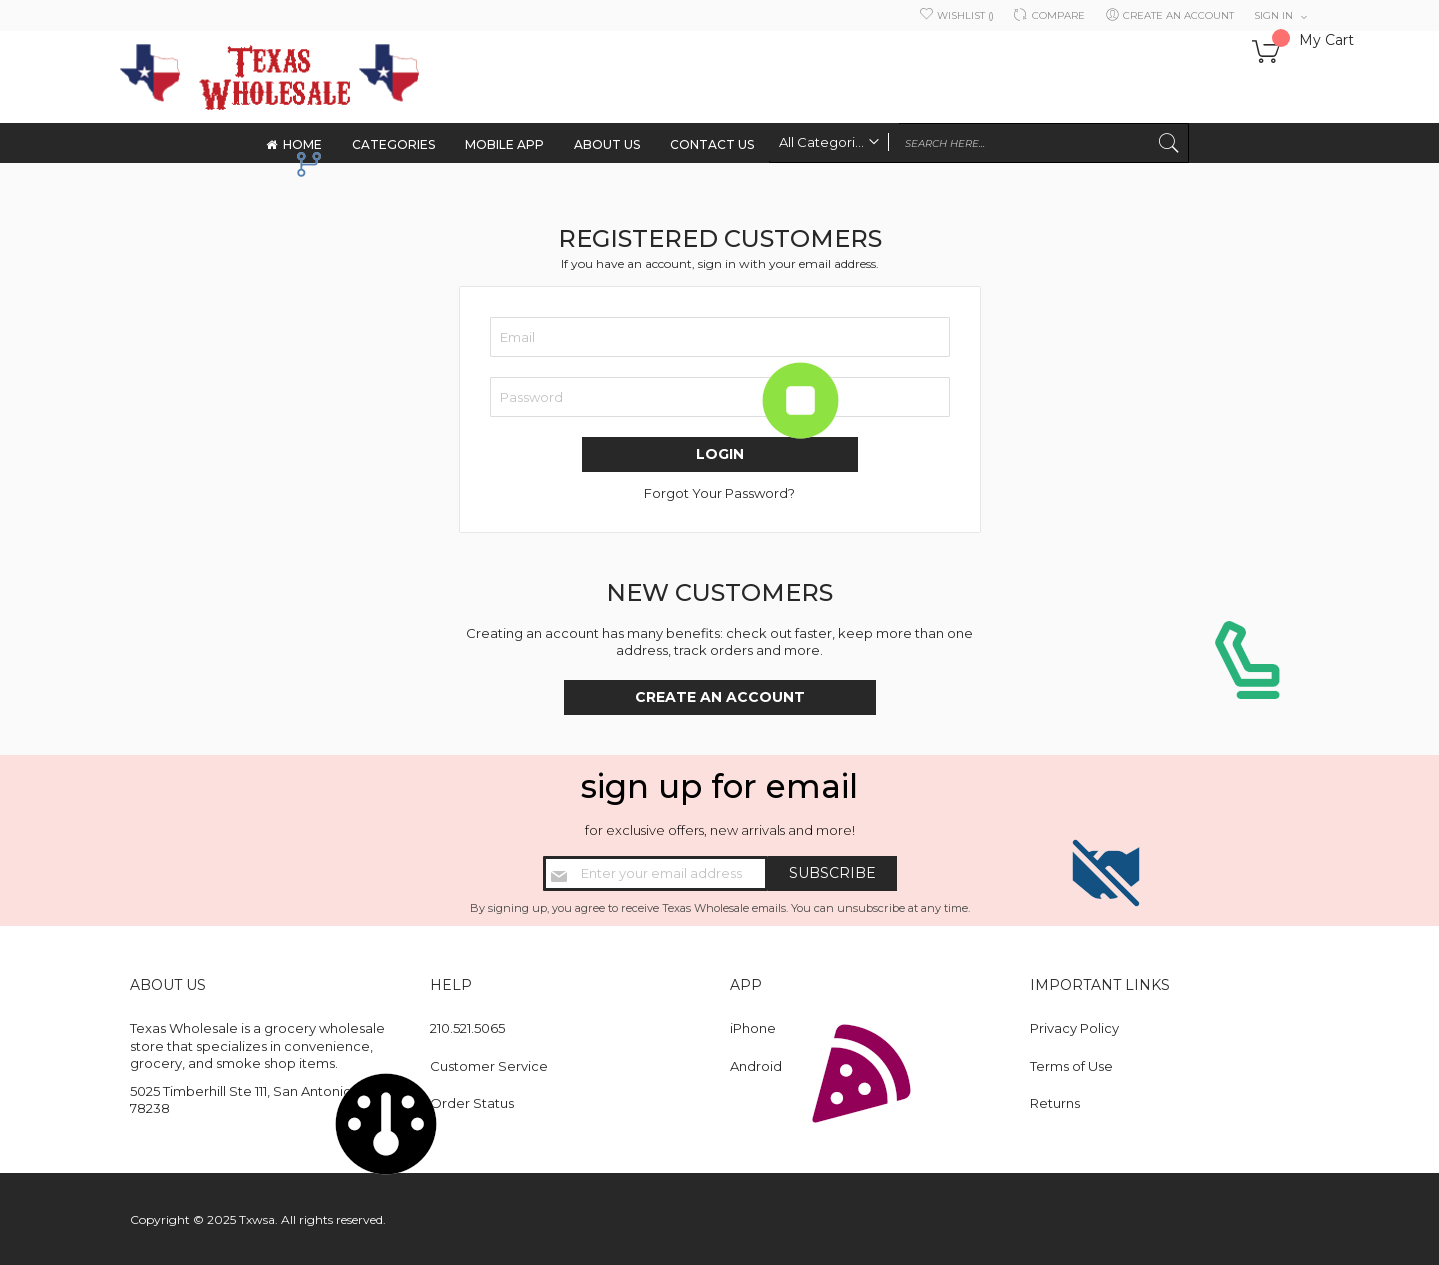 The image size is (1439, 1265). What do you see at coordinates (1246, 660) in the screenshot?
I see `select or reserve a seat` at bounding box center [1246, 660].